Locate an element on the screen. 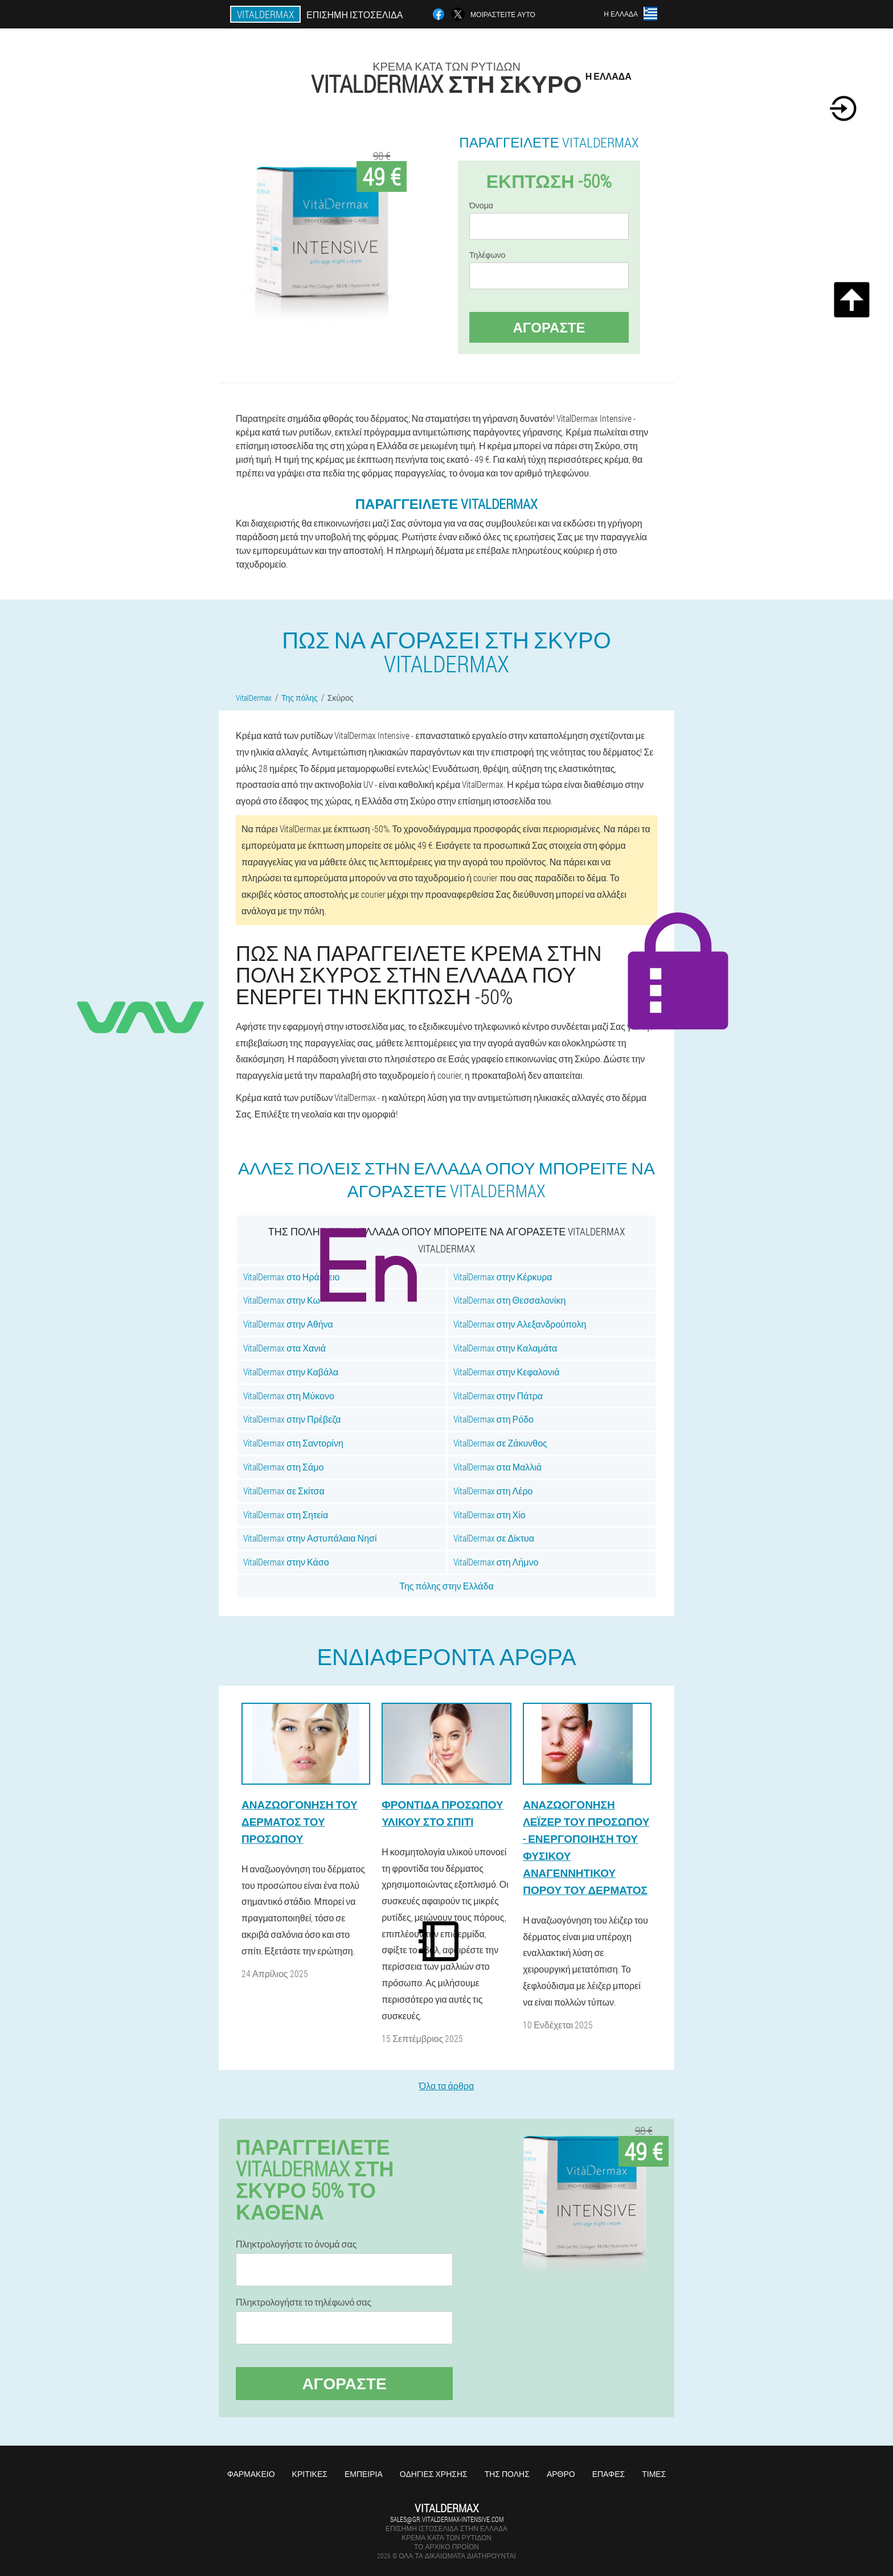  switch to english language input is located at coordinates (366, 1265).